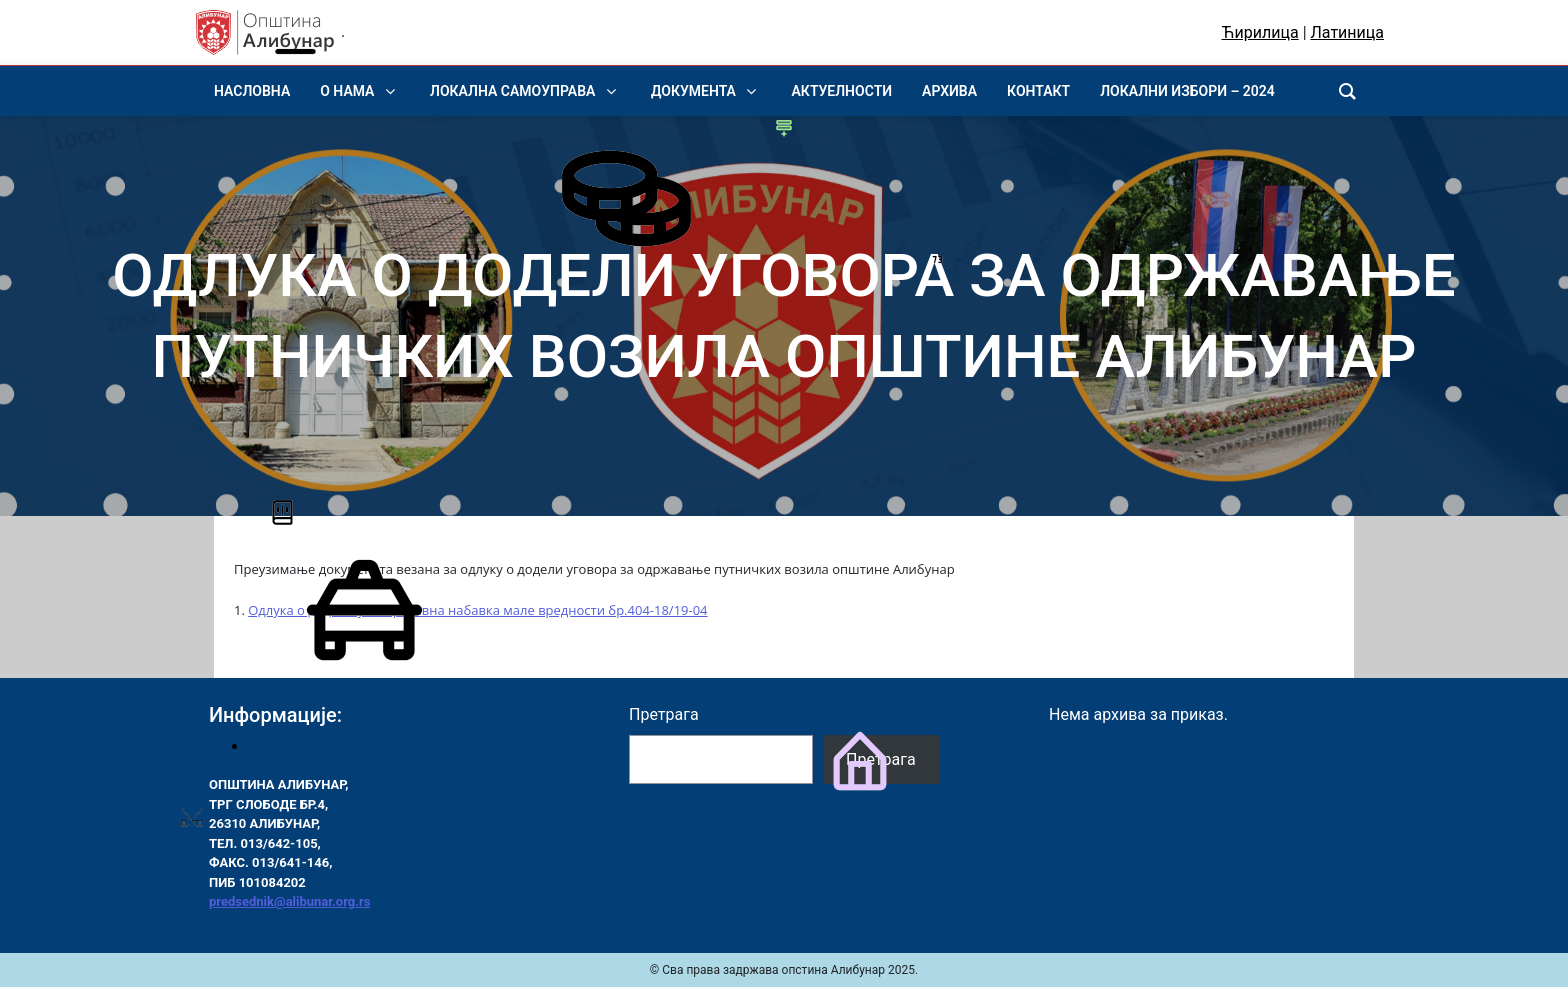 The height and width of the screenshot is (987, 1568). I want to click on view your coin balance or currency, so click(626, 198).